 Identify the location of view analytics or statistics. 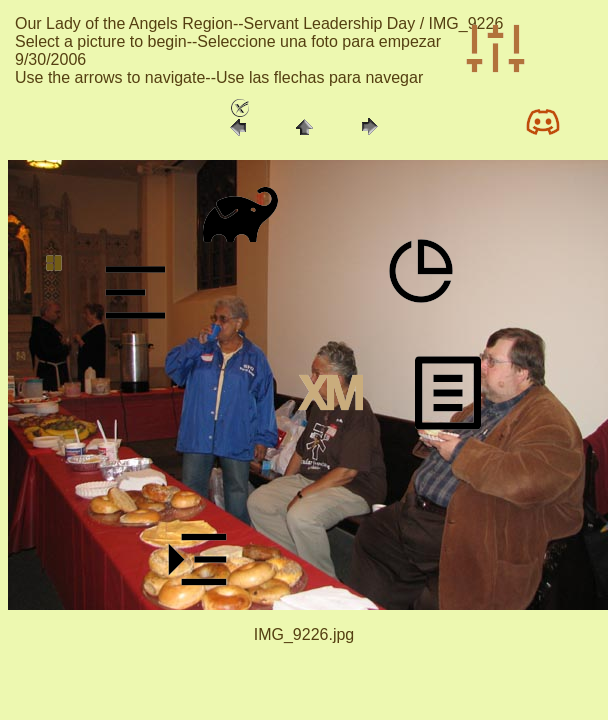
(421, 271).